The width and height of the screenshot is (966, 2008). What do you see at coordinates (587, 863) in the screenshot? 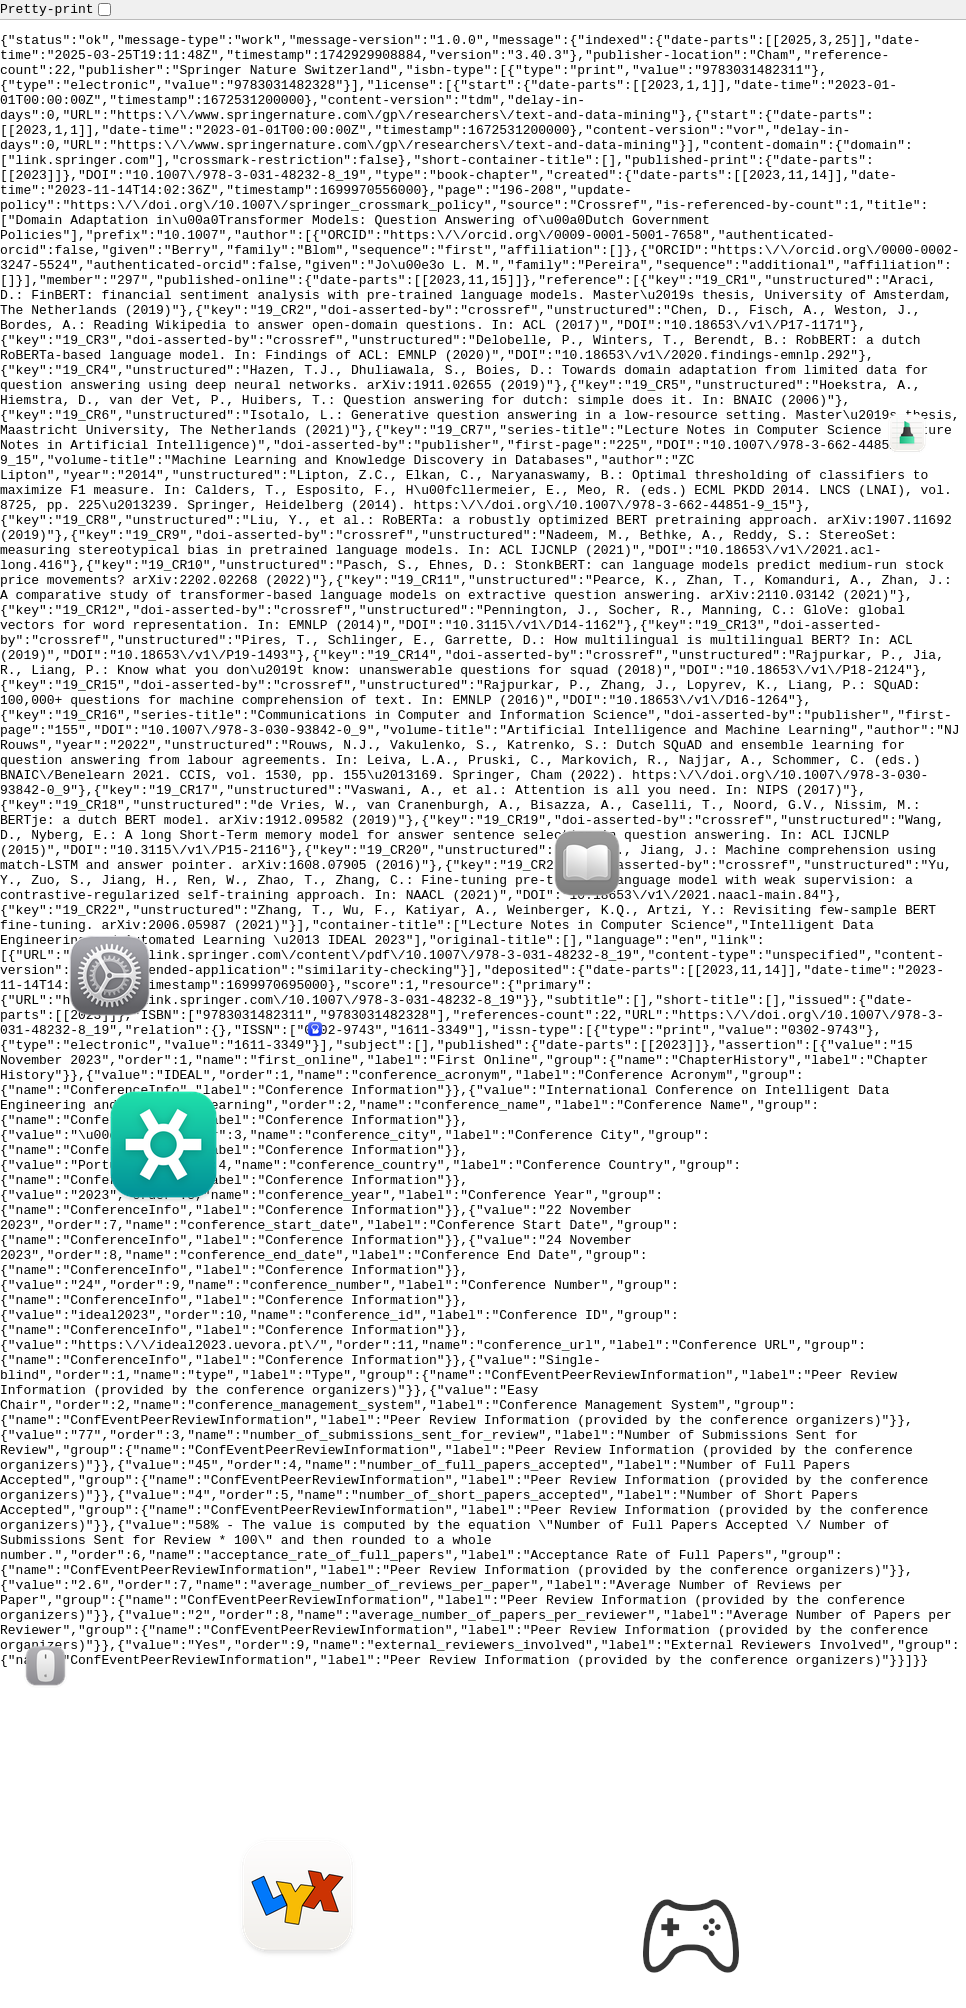
I see `open the Books app` at bounding box center [587, 863].